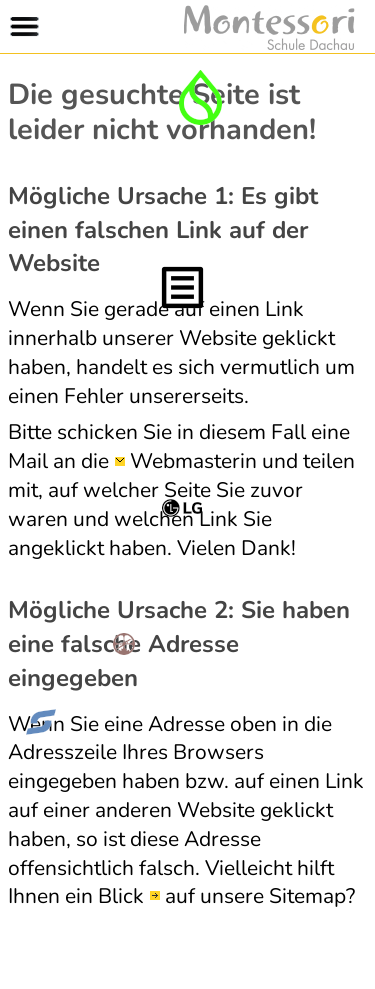 This screenshot has width=375, height=989. Describe the element at coordinates (124, 644) in the screenshot. I see `open Roam Research app` at that location.